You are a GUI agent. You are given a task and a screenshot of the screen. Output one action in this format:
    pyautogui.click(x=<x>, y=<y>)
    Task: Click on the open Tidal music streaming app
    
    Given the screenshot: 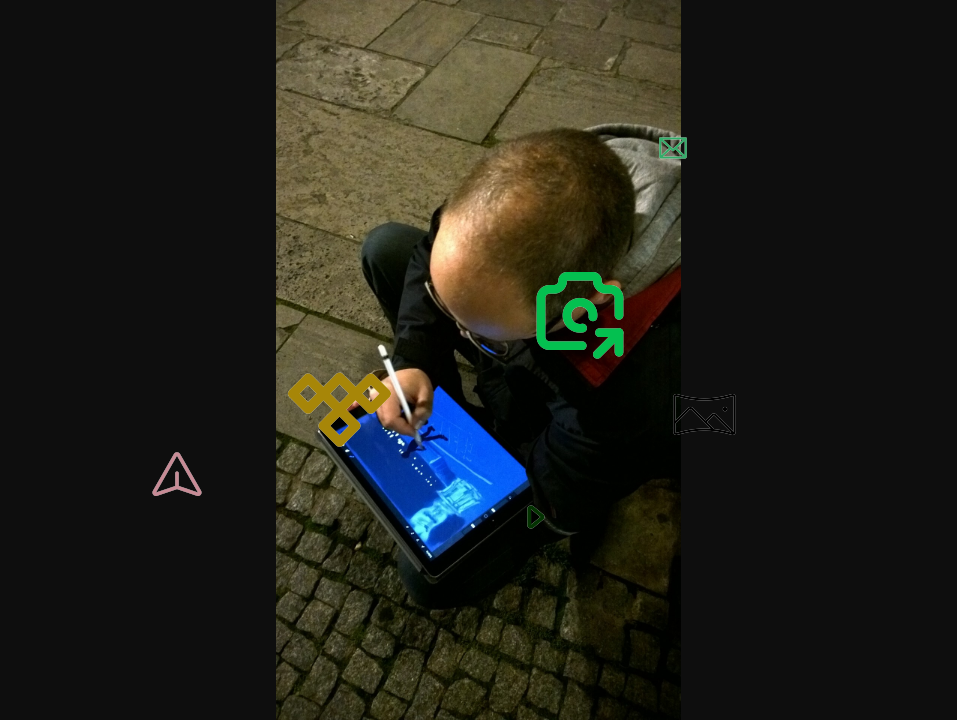 What is the action you would take?
    pyautogui.click(x=339, y=406)
    